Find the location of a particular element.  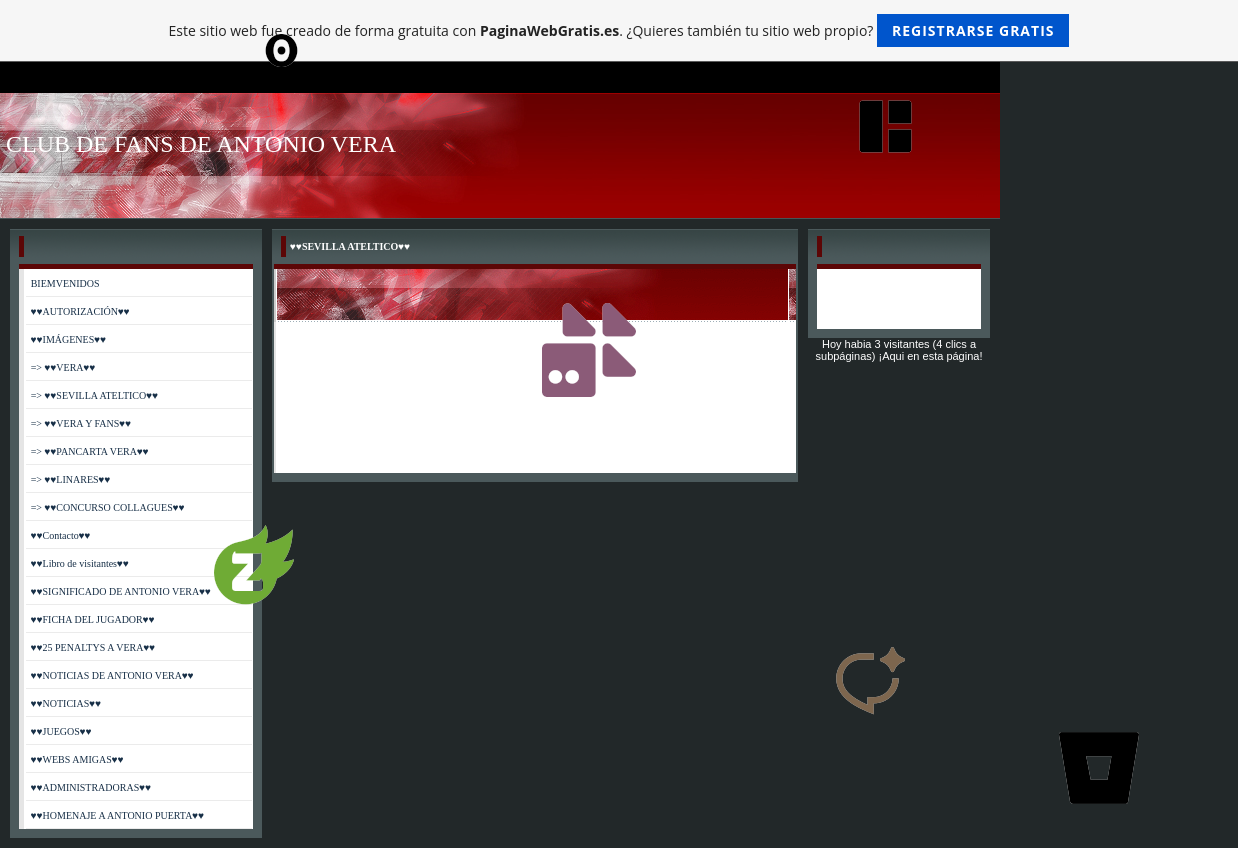

open the Firefish app is located at coordinates (589, 350).